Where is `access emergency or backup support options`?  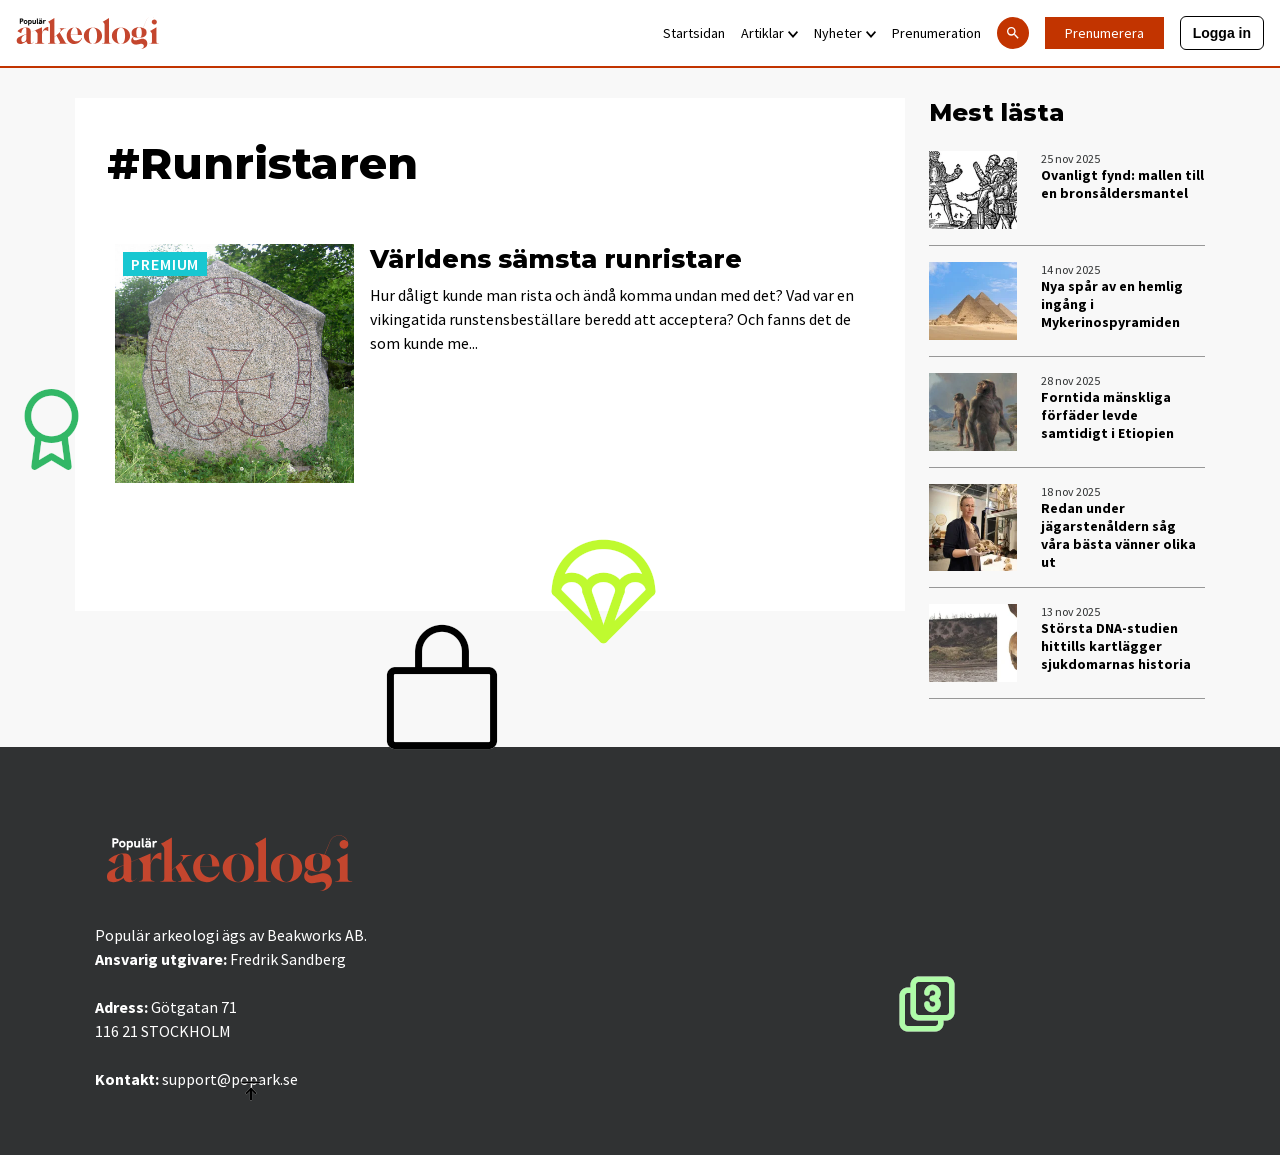
access emergency or backup support options is located at coordinates (603, 591).